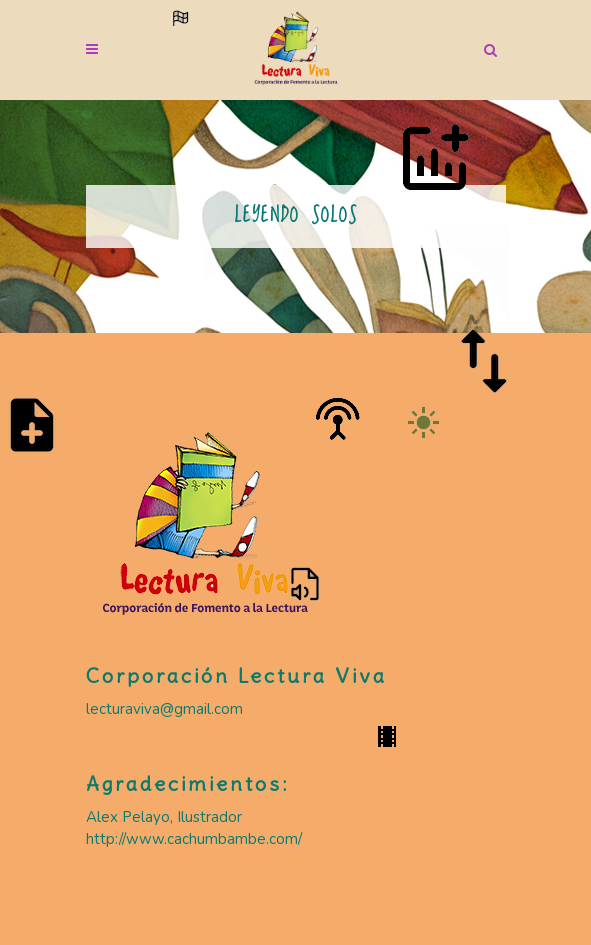 The height and width of the screenshot is (945, 591). I want to click on create a new note, so click(32, 425).